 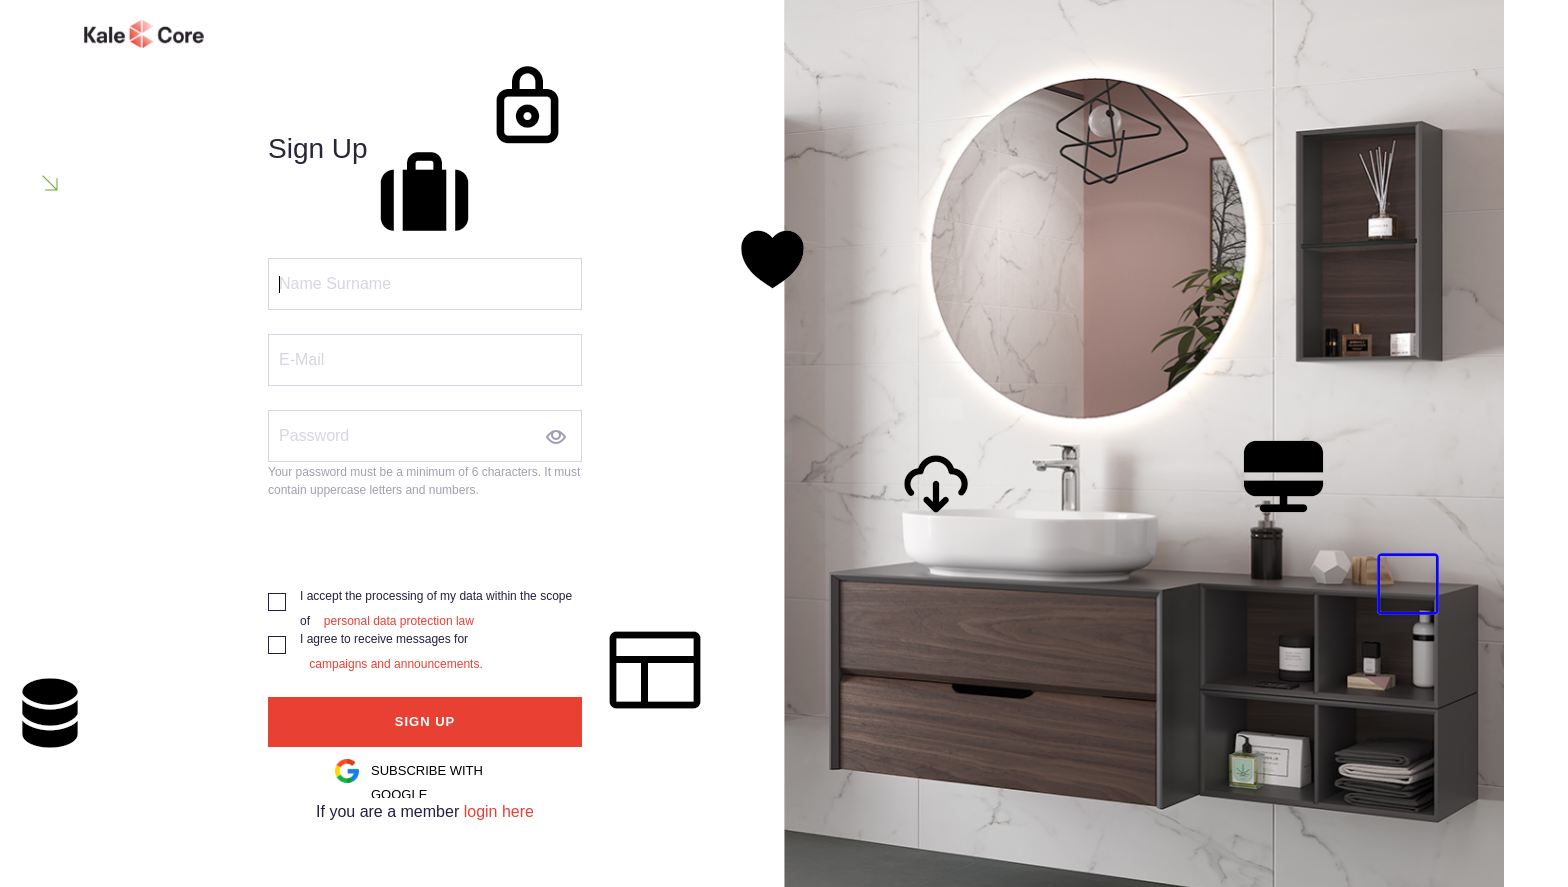 What do you see at coordinates (50, 183) in the screenshot?
I see `navigate to the next item diagonally` at bounding box center [50, 183].